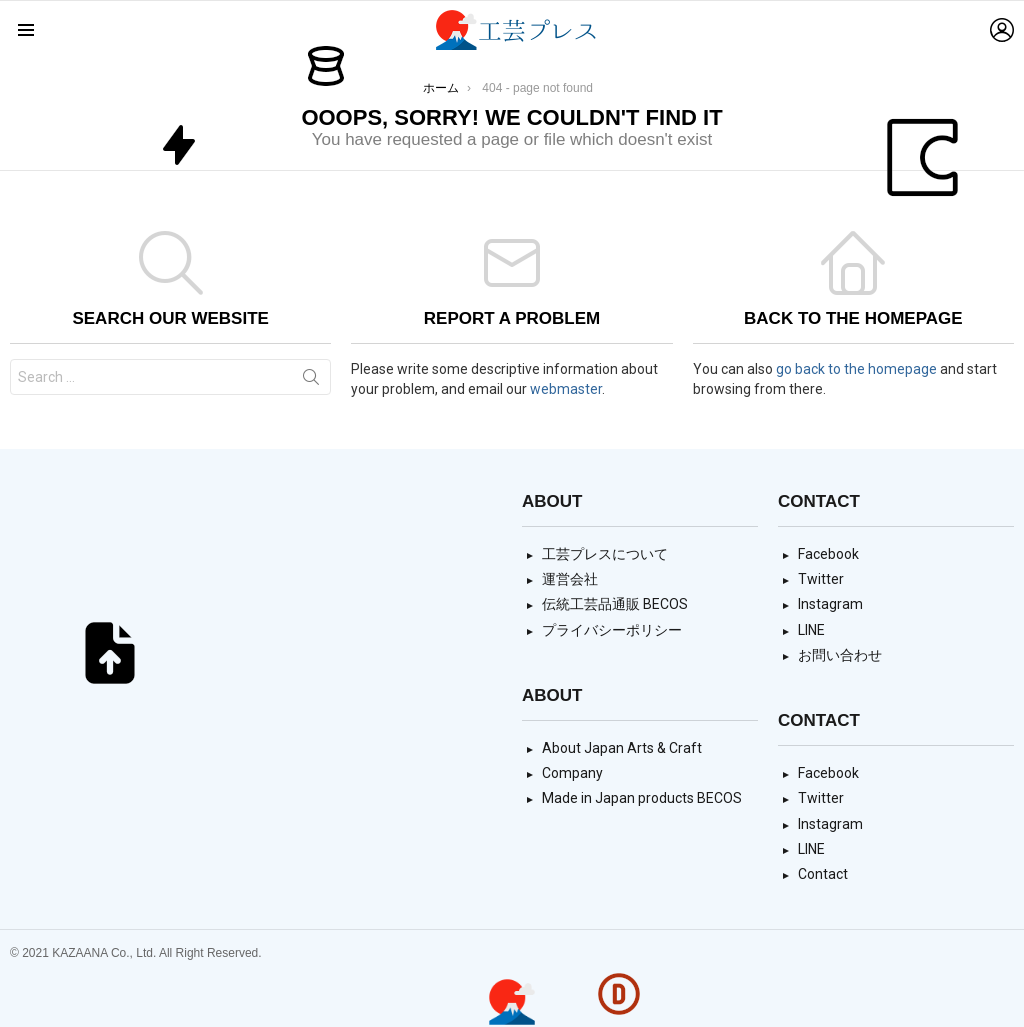 This screenshot has width=1024, height=1027. I want to click on open coda app, so click(922, 157).